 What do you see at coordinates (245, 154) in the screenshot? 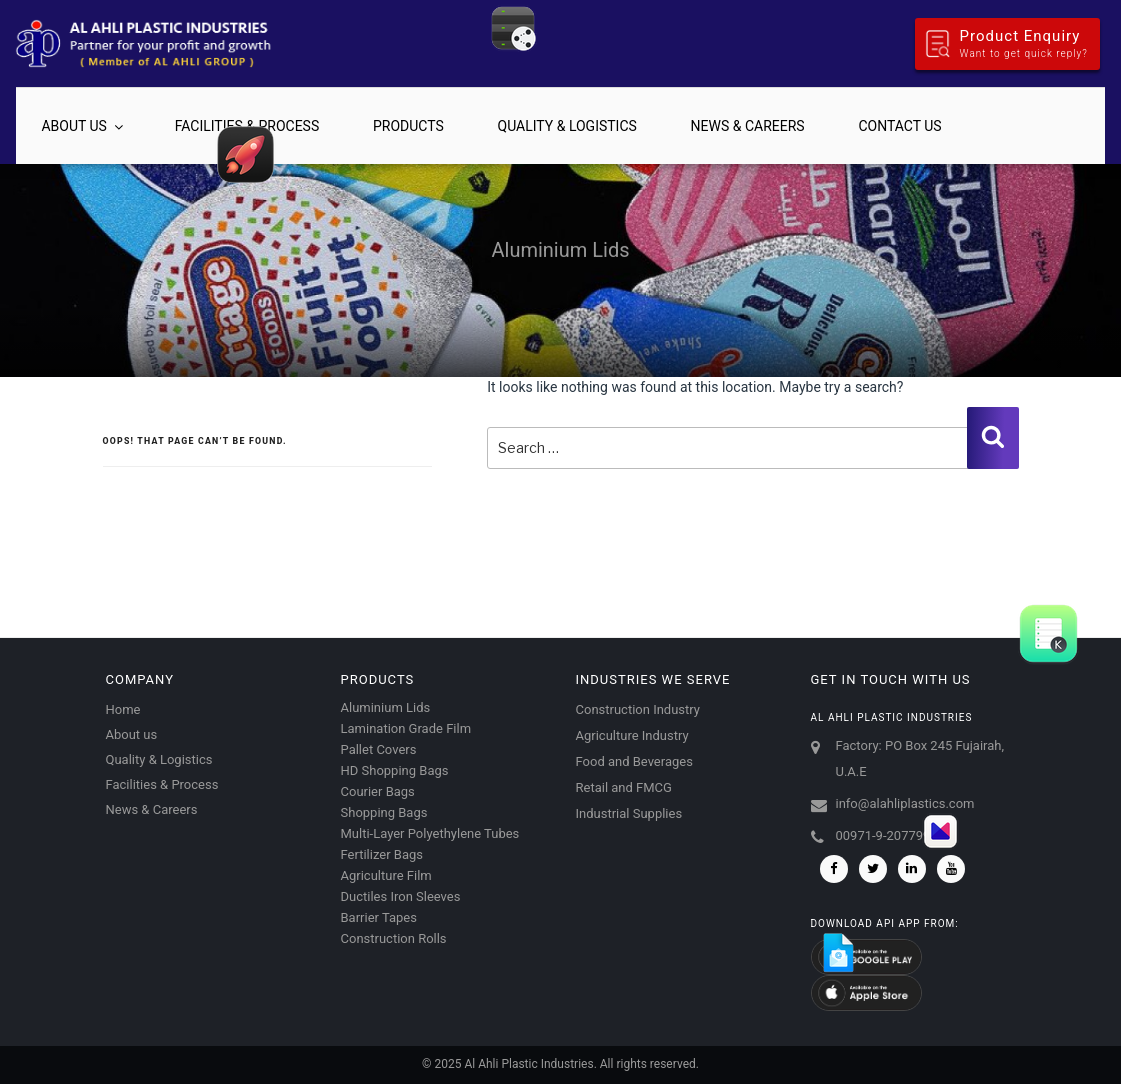
I see `open the games app or library` at bounding box center [245, 154].